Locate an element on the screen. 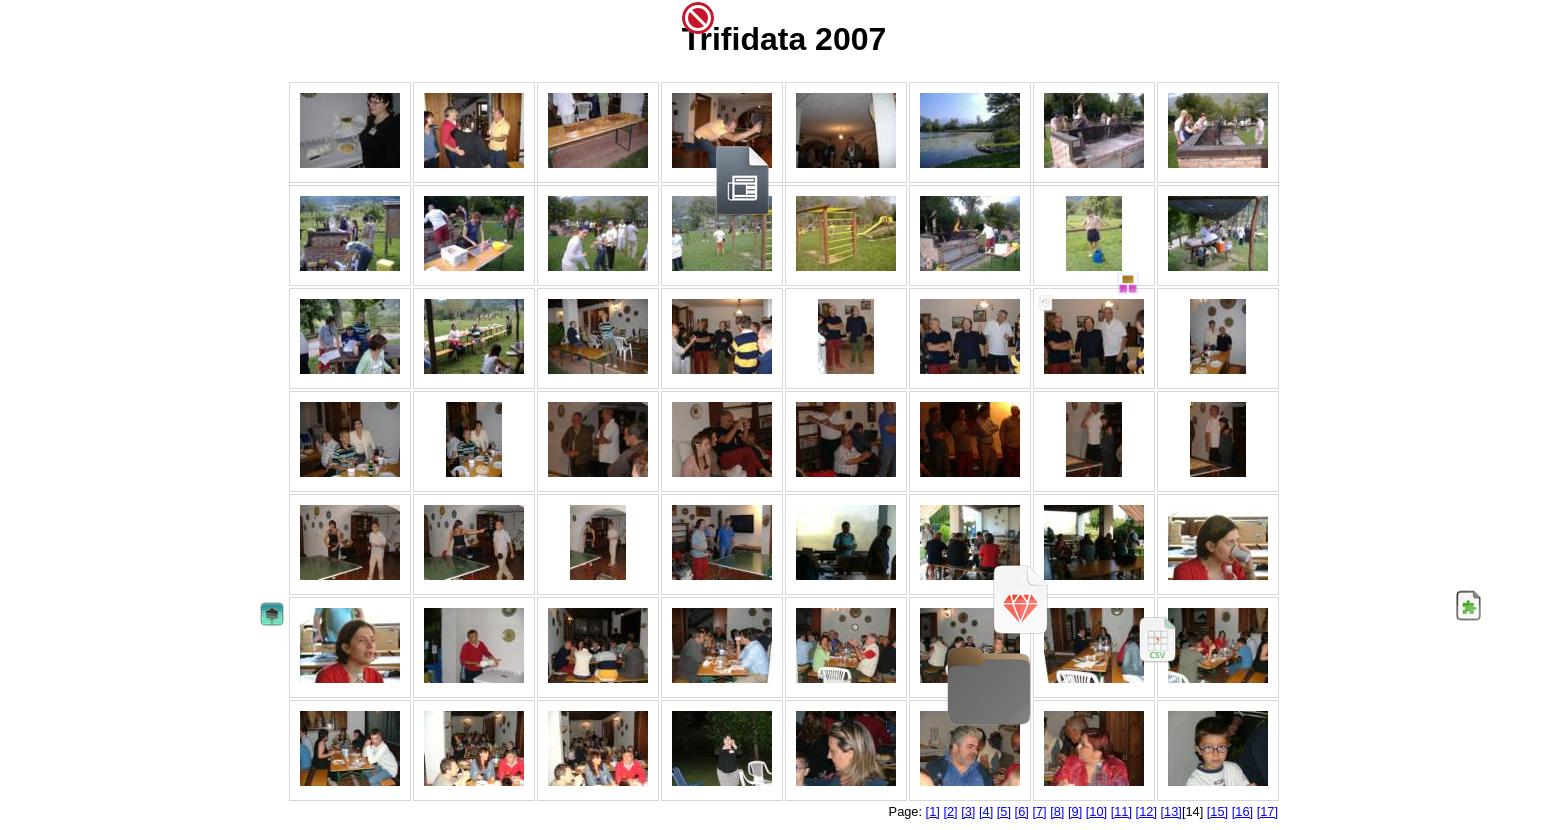  select all items in the current view is located at coordinates (1128, 284).